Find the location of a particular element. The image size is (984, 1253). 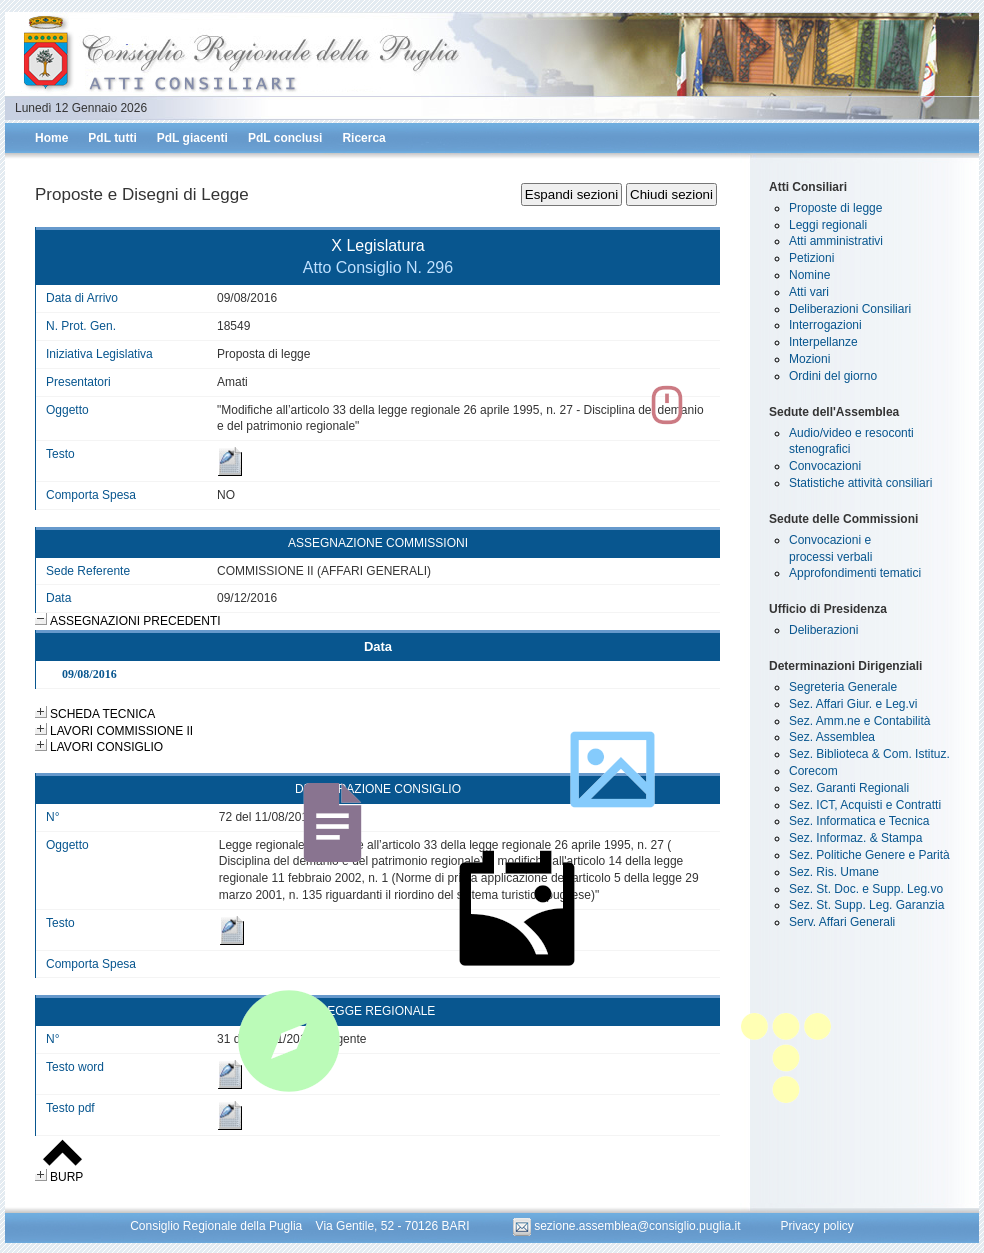

open navigation or compass app is located at coordinates (289, 1041).